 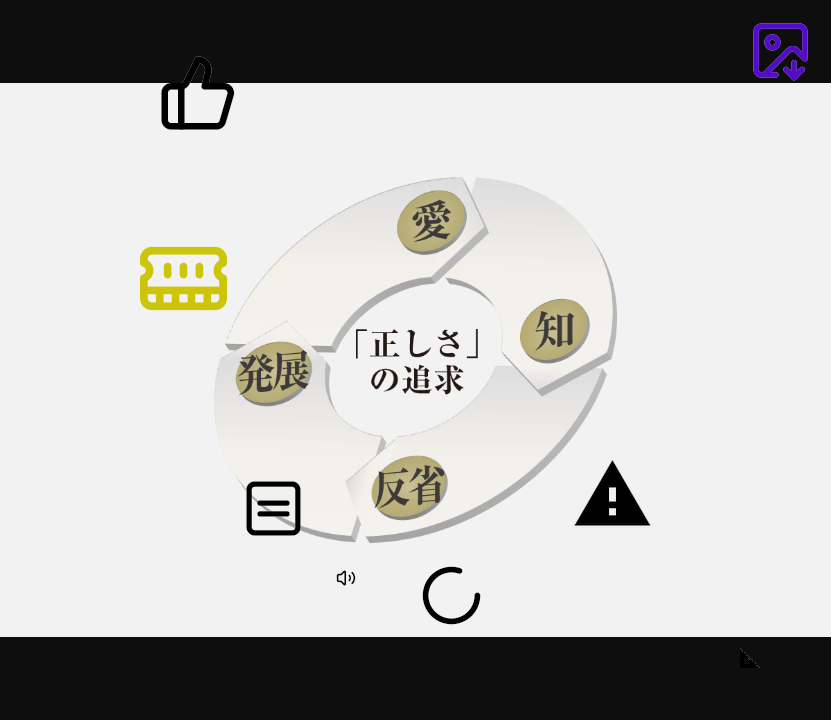 What do you see at coordinates (183, 278) in the screenshot?
I see `access storage or memory settings` at bounding box center [183, 278].